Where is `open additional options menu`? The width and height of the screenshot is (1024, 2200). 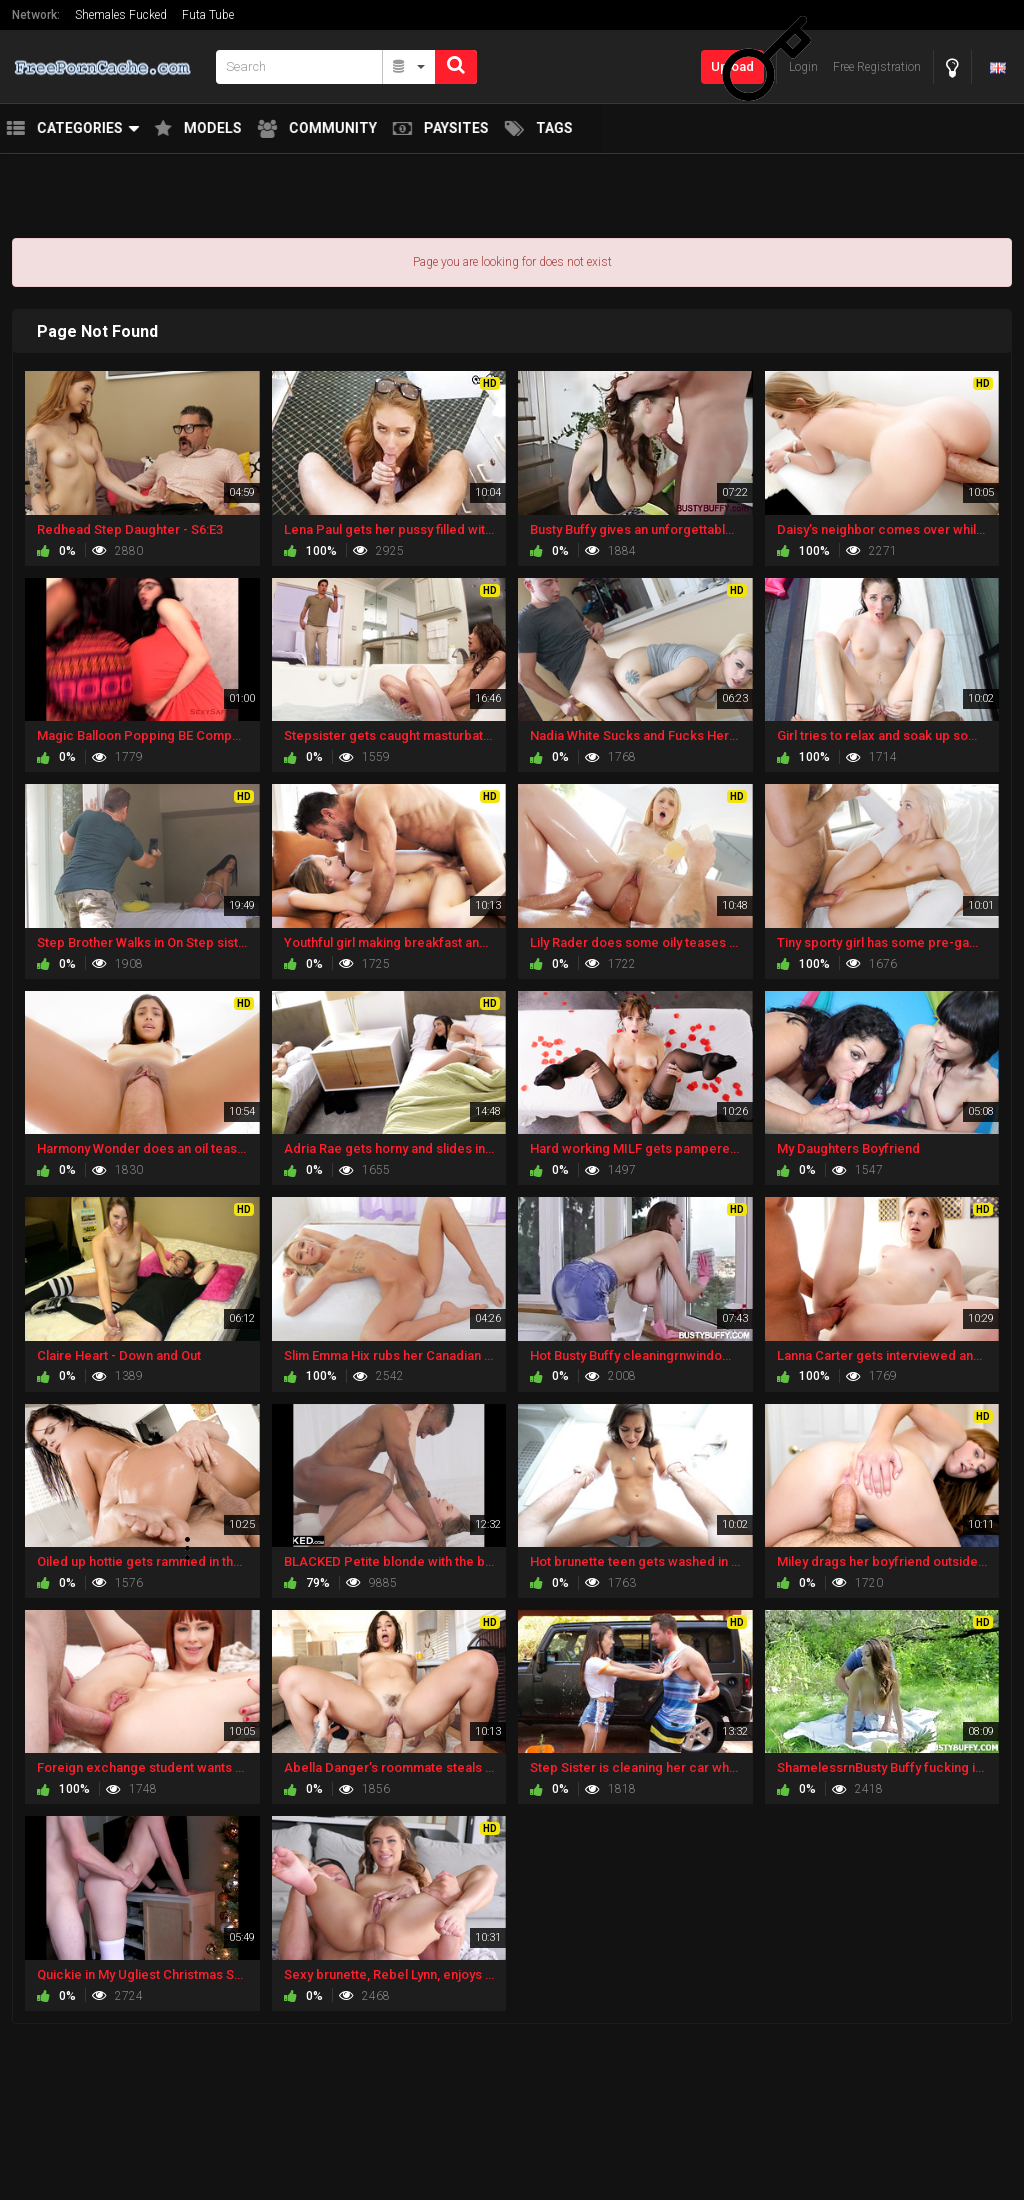 open additional options menu is located at coordinates (187, 1548).